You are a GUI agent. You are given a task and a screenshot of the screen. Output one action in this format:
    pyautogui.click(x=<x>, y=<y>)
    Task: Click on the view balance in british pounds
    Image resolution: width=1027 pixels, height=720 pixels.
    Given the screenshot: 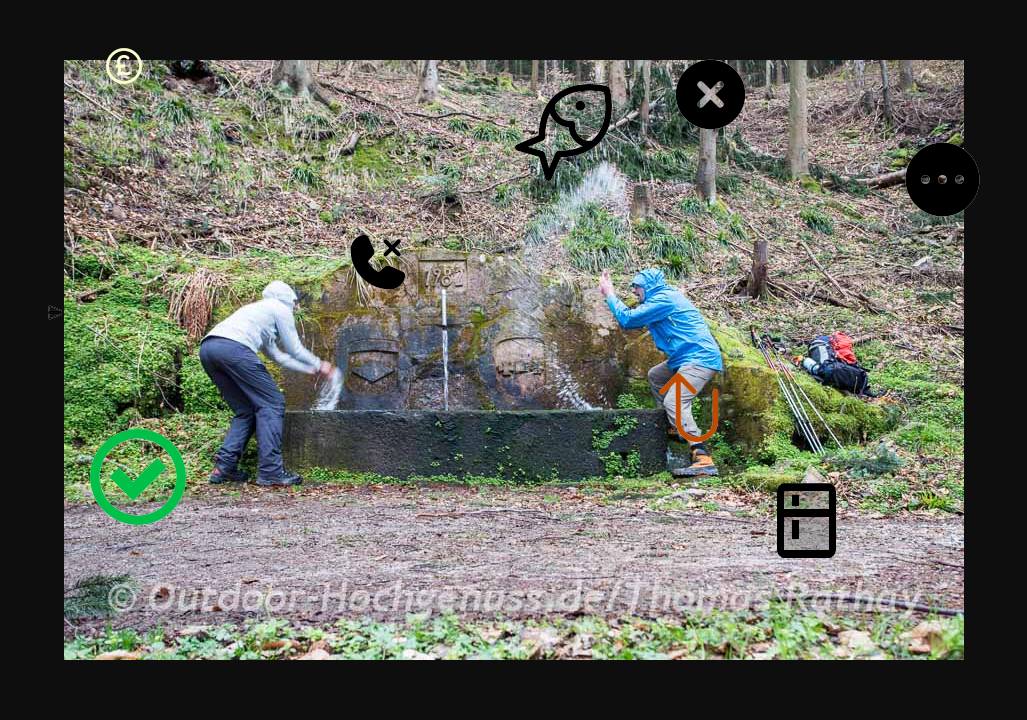 What is the action you would take?
    pyautogui.click(x=124, y=66)
    